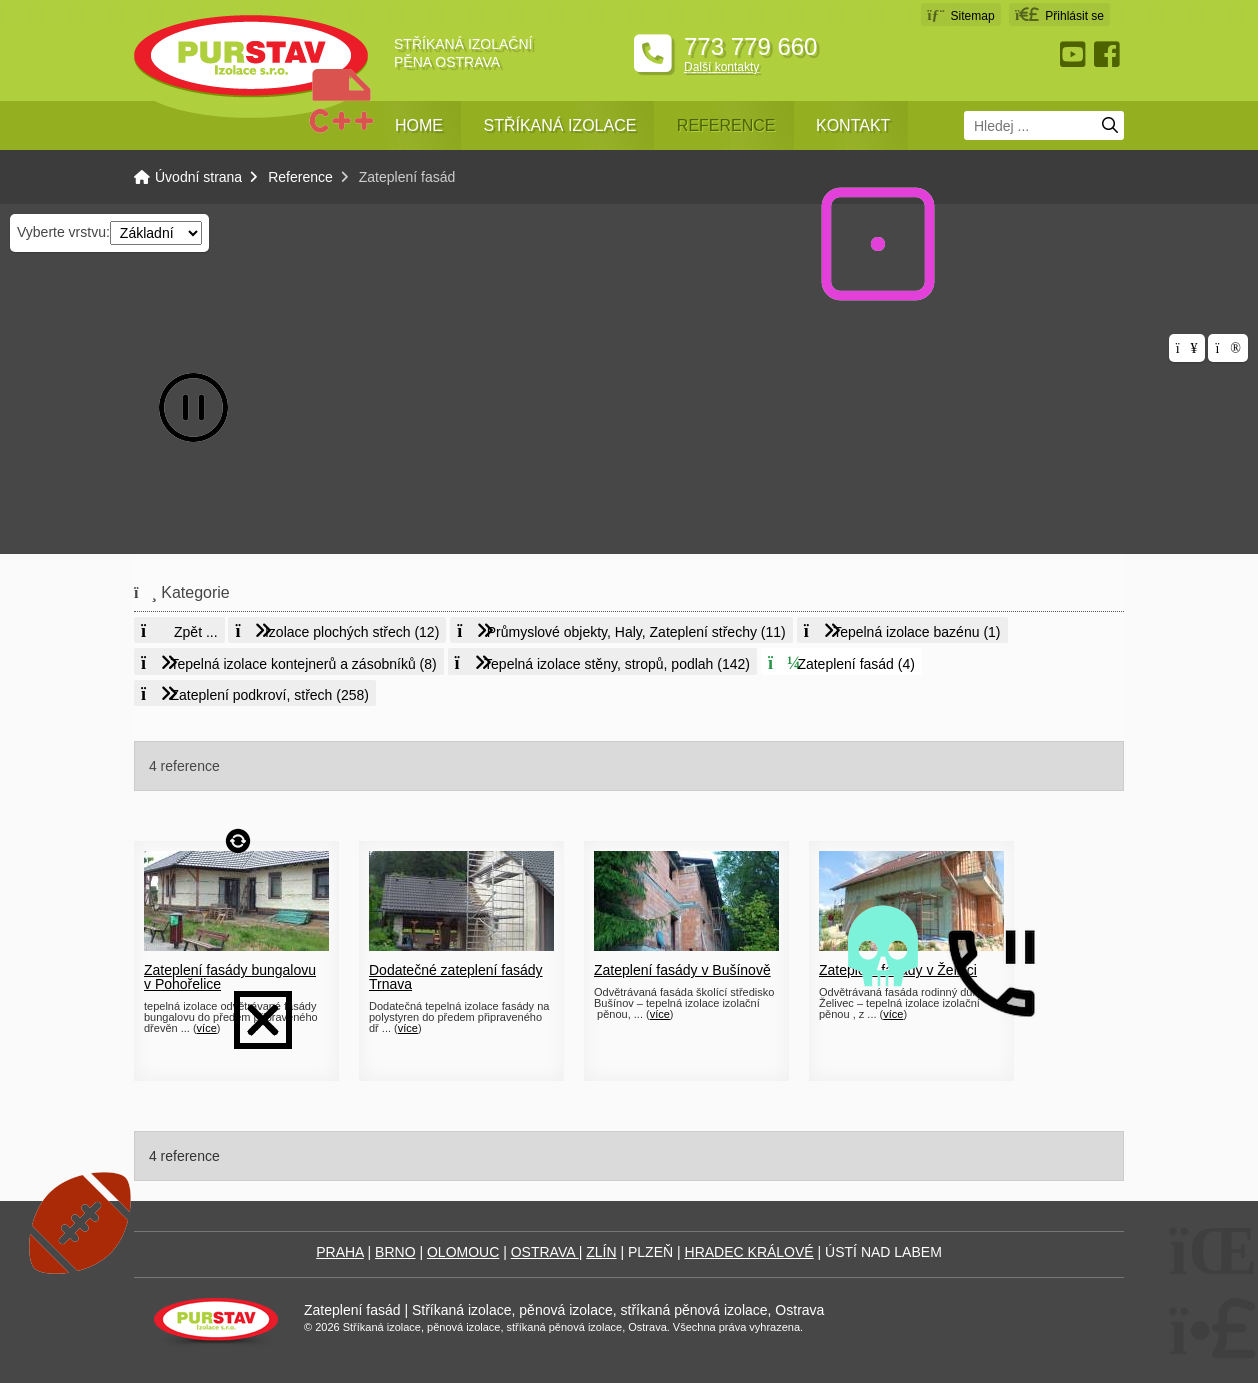 This screenshot has height=1383, width=1258. What do you see at coordinates (991, 973) in the screenshot?
I see `call on hold` at bounding box center [991, 973].